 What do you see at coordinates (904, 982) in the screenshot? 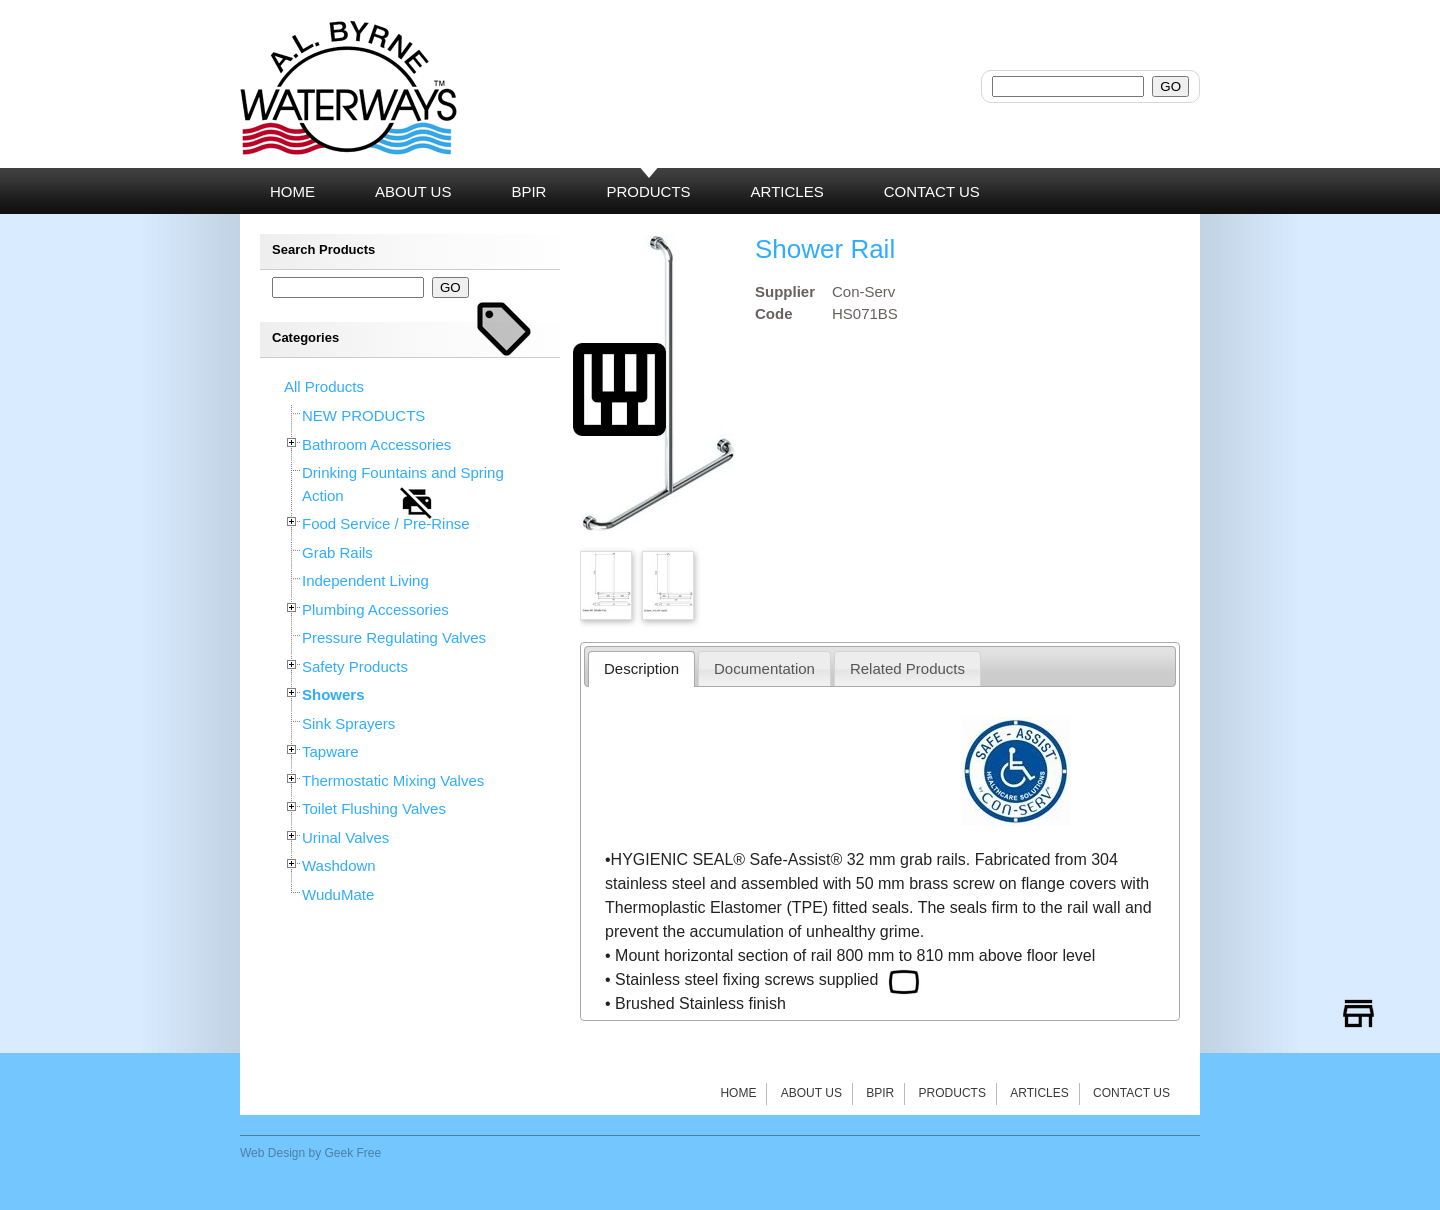
I see `switch to wide-angle or panorama camera mode` at bounding box center [904, 982].